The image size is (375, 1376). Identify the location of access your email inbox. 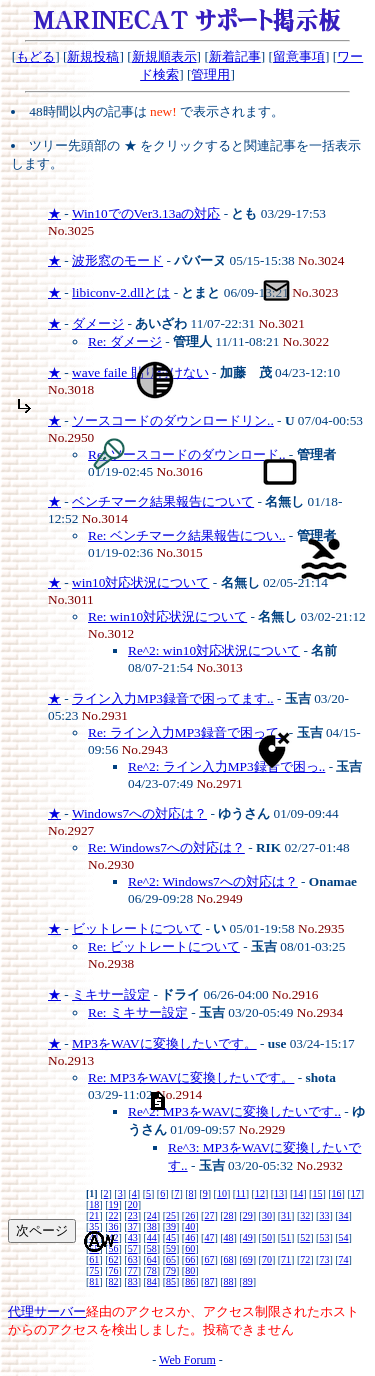
(276, 290).